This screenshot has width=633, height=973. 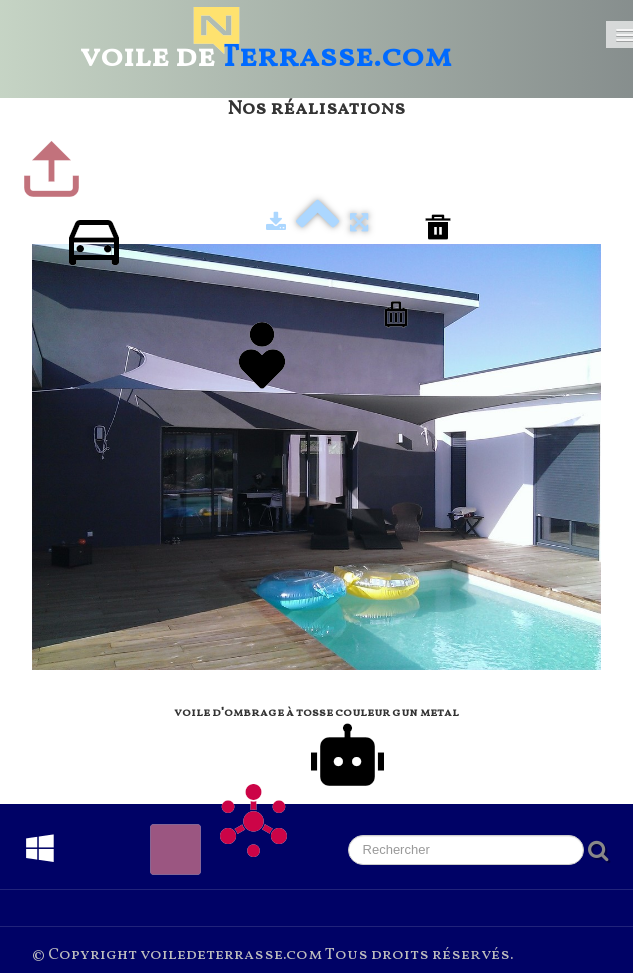 I want to click on empathize with or show compassion for a user, so click(x=262, y=356).